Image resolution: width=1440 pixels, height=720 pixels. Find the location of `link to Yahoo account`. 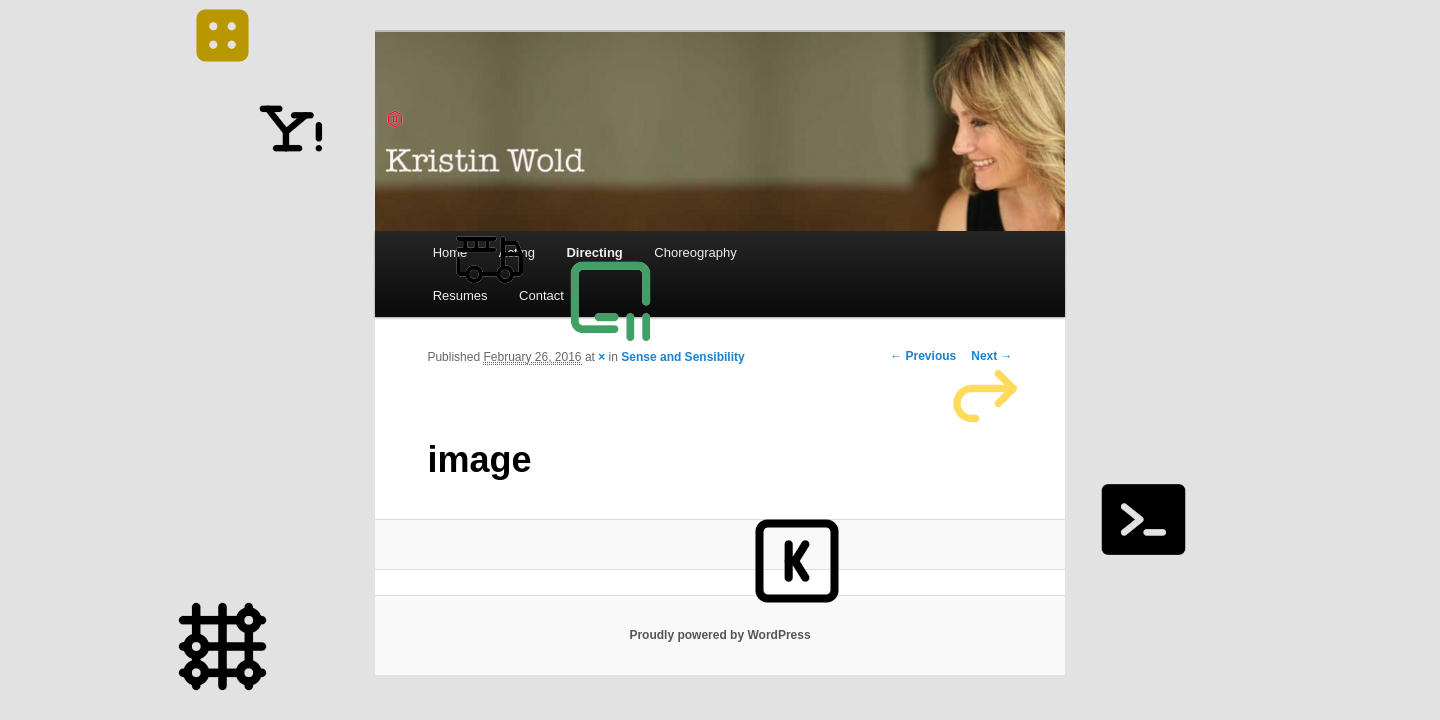

link to Yahoo account is located at coordinates (292, 128).